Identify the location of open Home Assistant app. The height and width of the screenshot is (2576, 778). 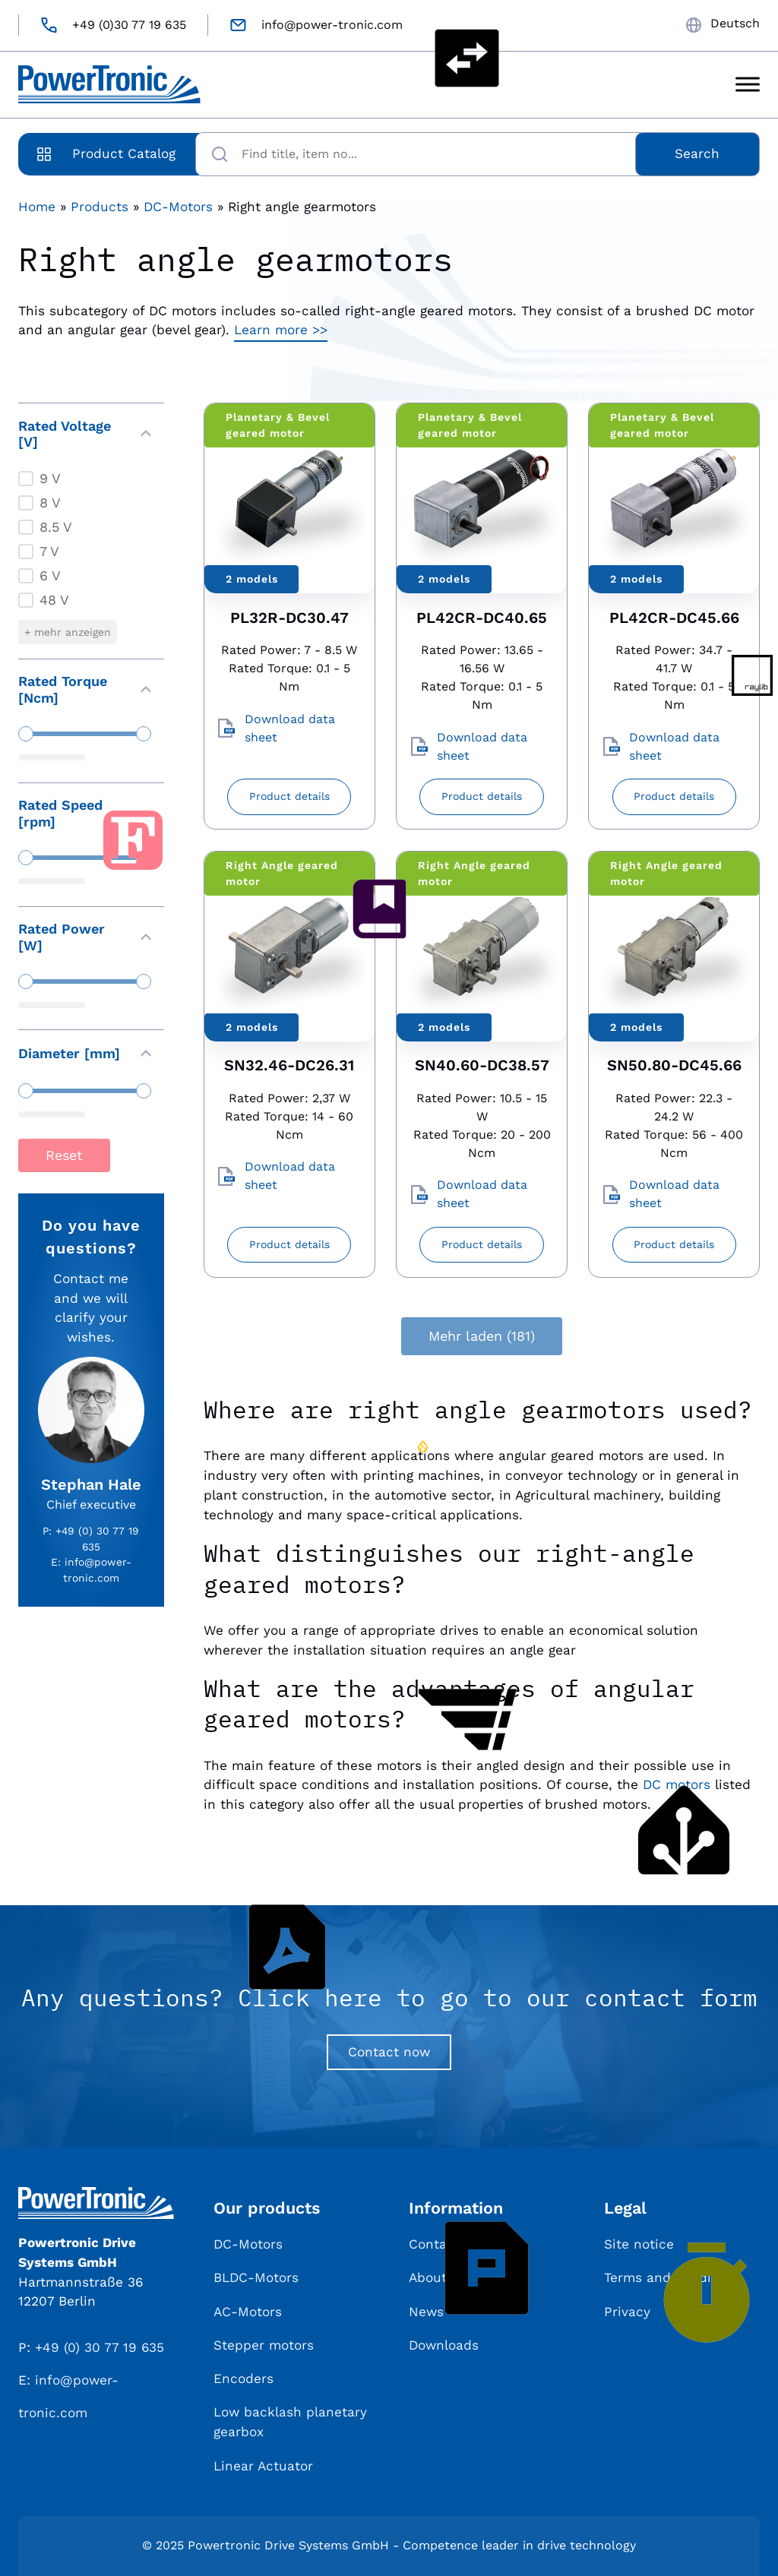
(684, 1830).